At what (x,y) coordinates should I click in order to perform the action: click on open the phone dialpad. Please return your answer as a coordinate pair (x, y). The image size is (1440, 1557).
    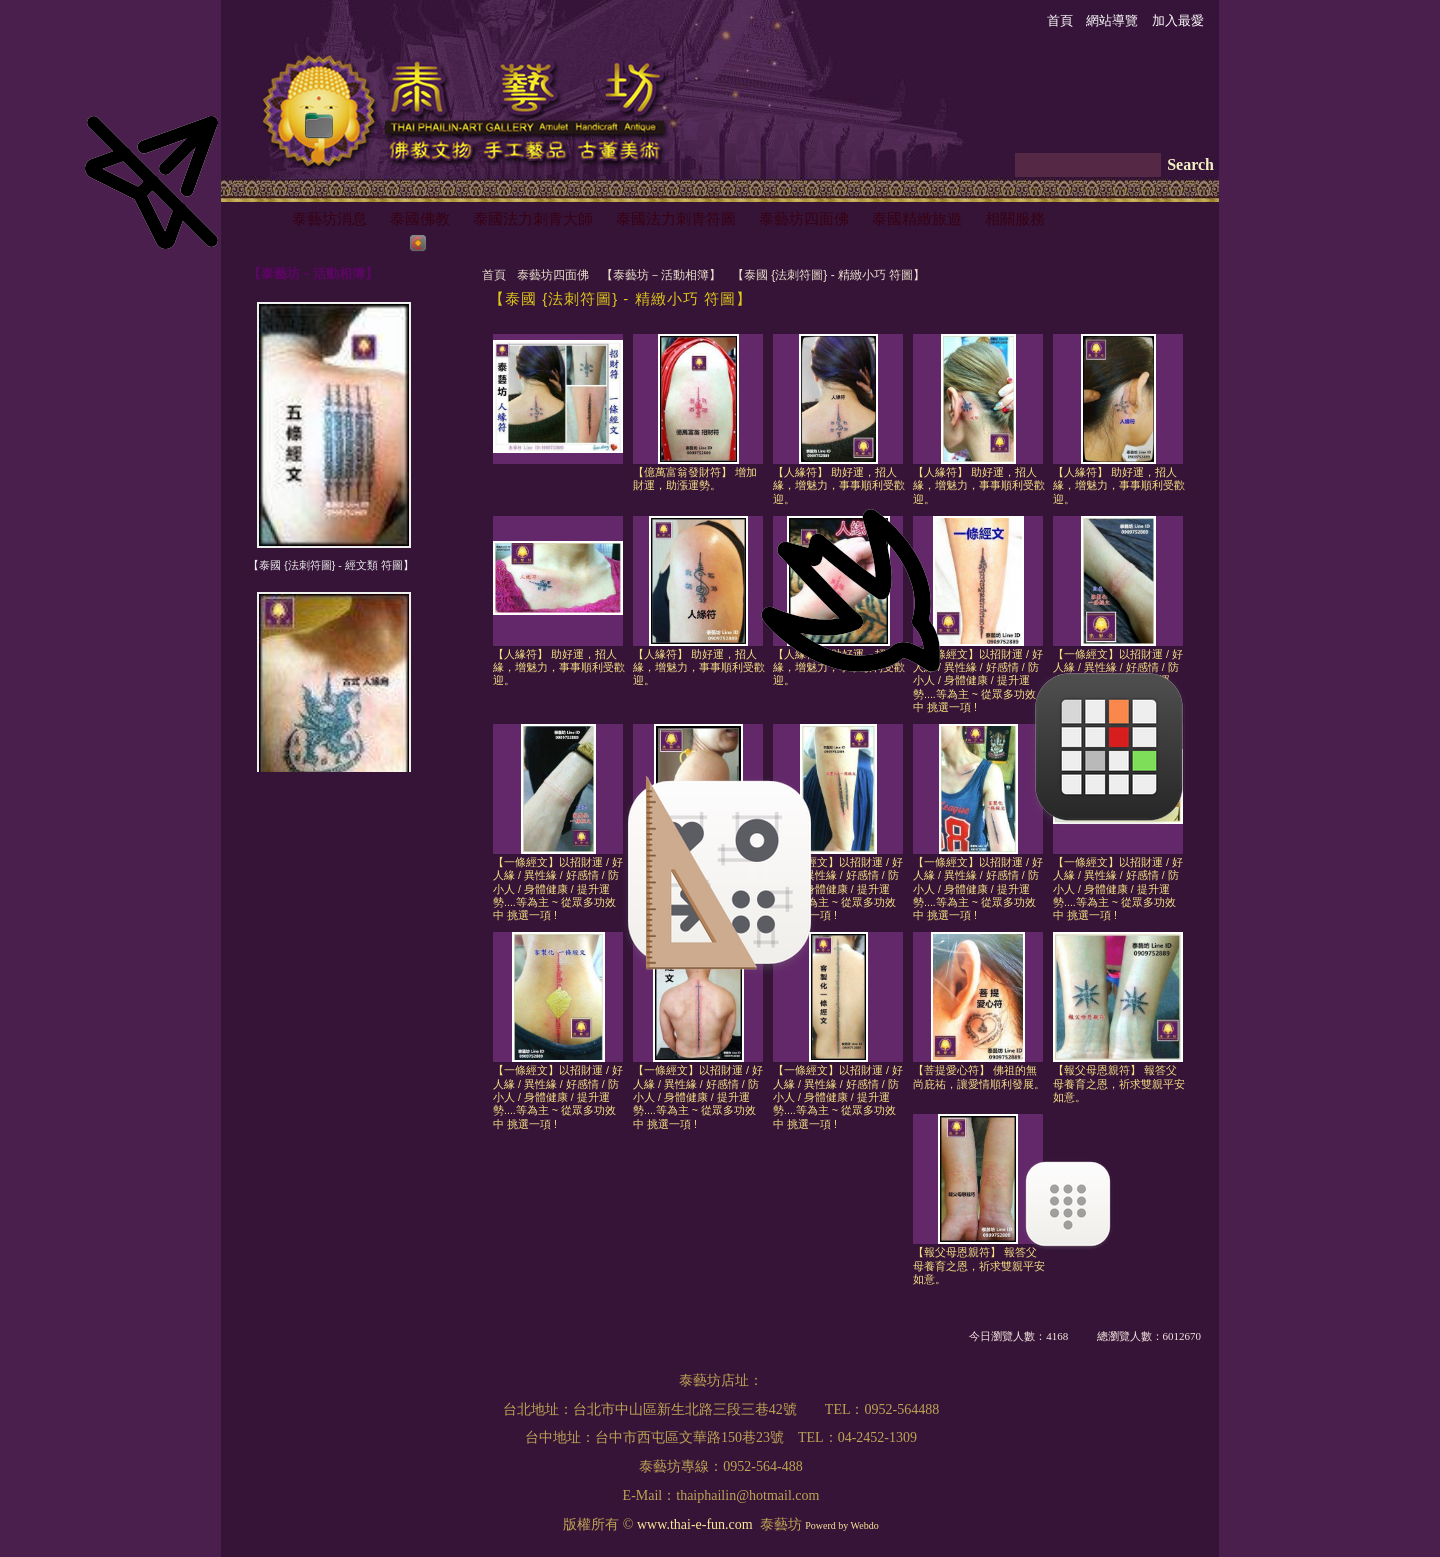
    Looking at the image, I should click on (1068, 1204).